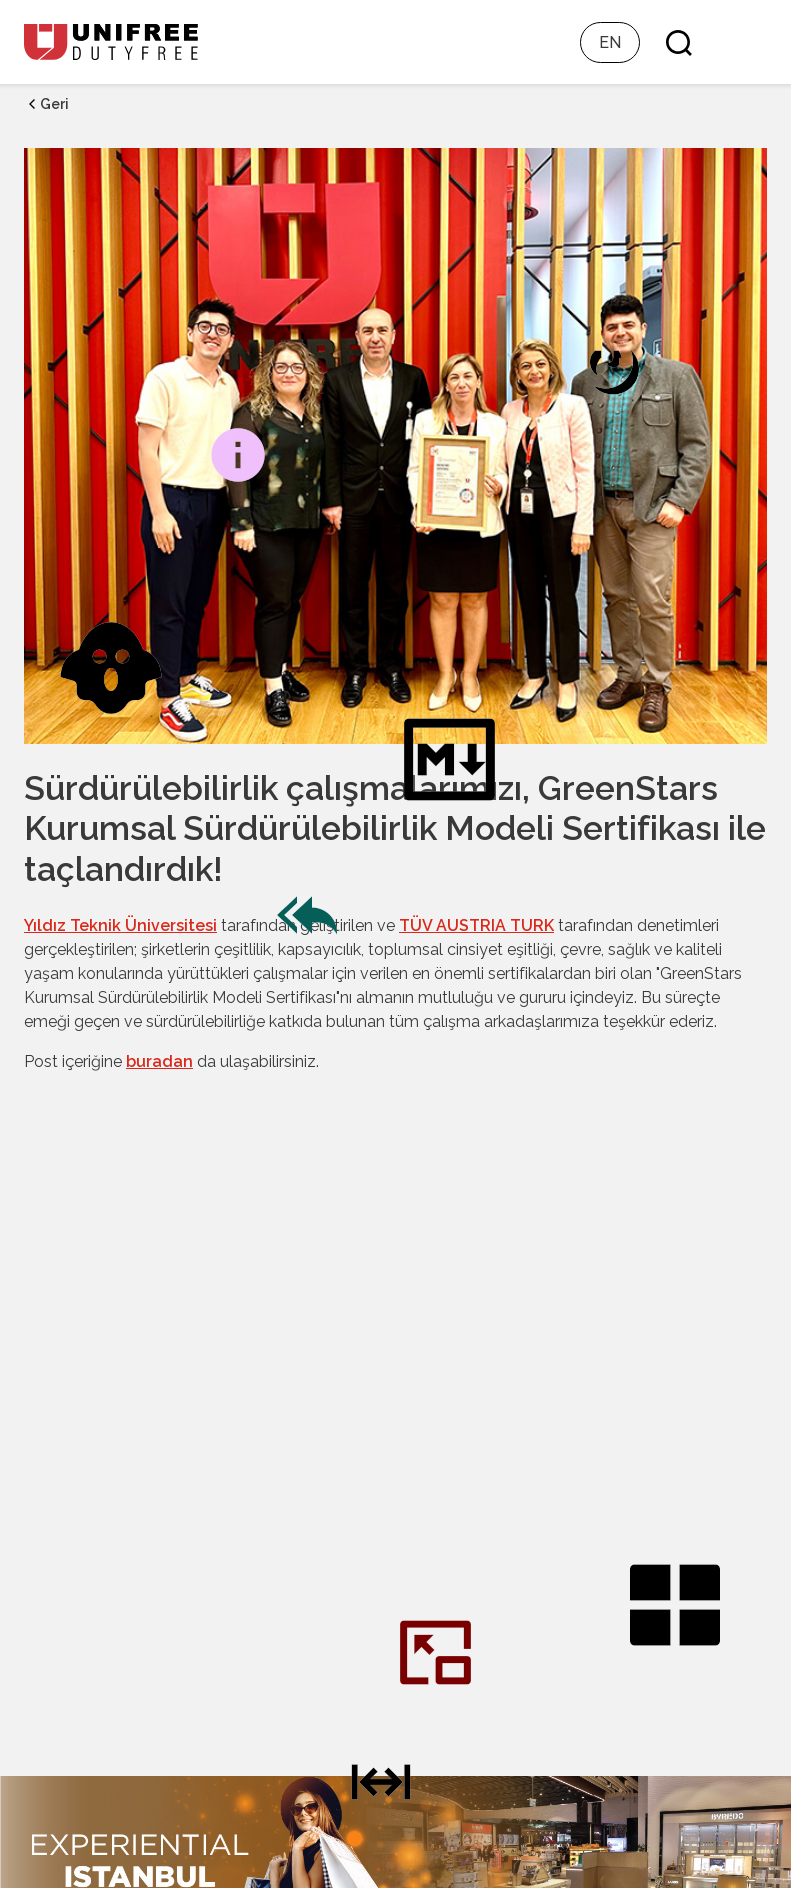 This screenshot has height=1888, width=791. What do you see at coordinates (675, 1605) in the screenshot?
I see `switch to grid view layout` at bounding box center [675, 1605].